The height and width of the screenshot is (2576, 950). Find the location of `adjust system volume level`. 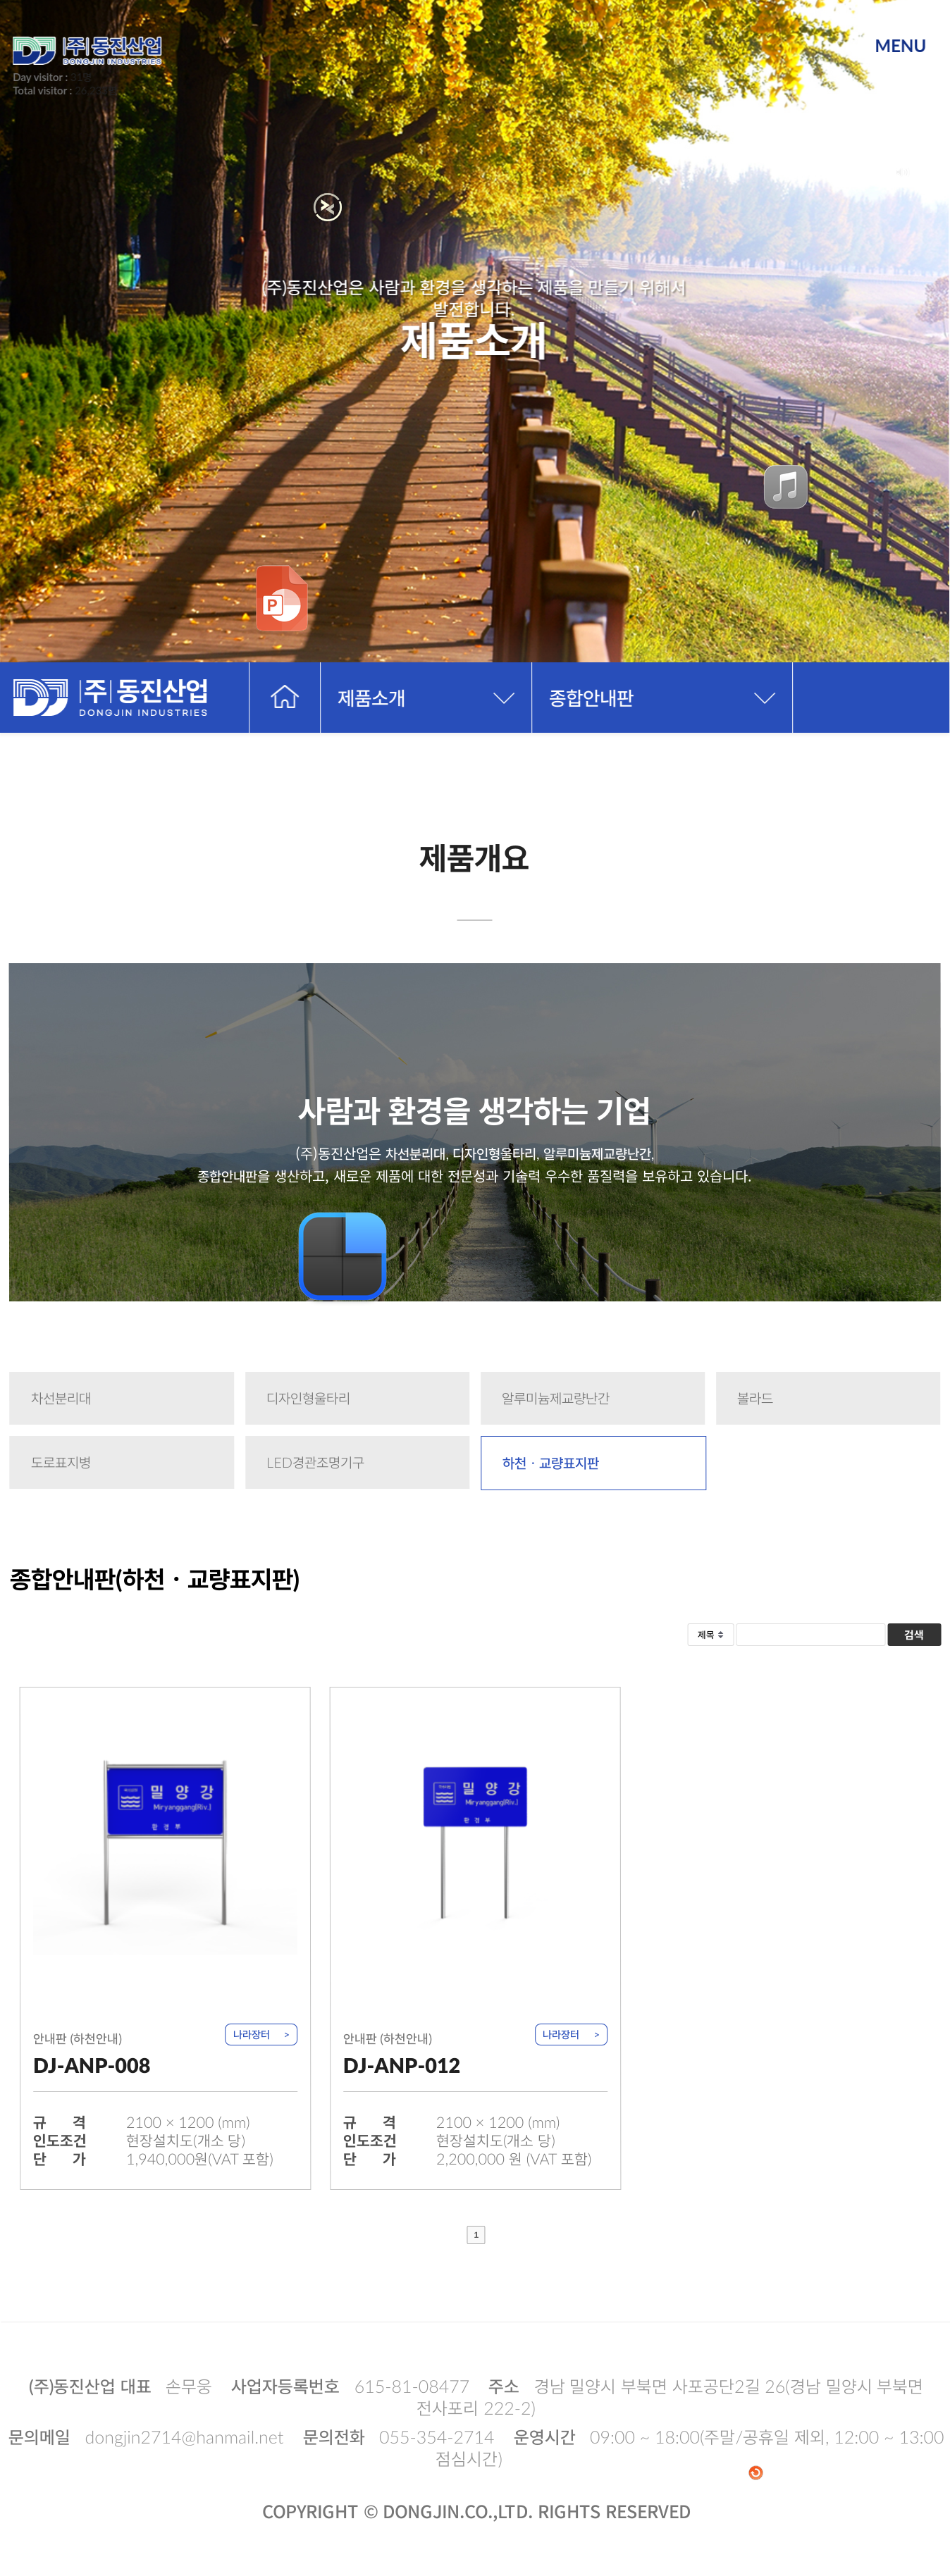

adjust system volume level is located at coordinates (903, 172).